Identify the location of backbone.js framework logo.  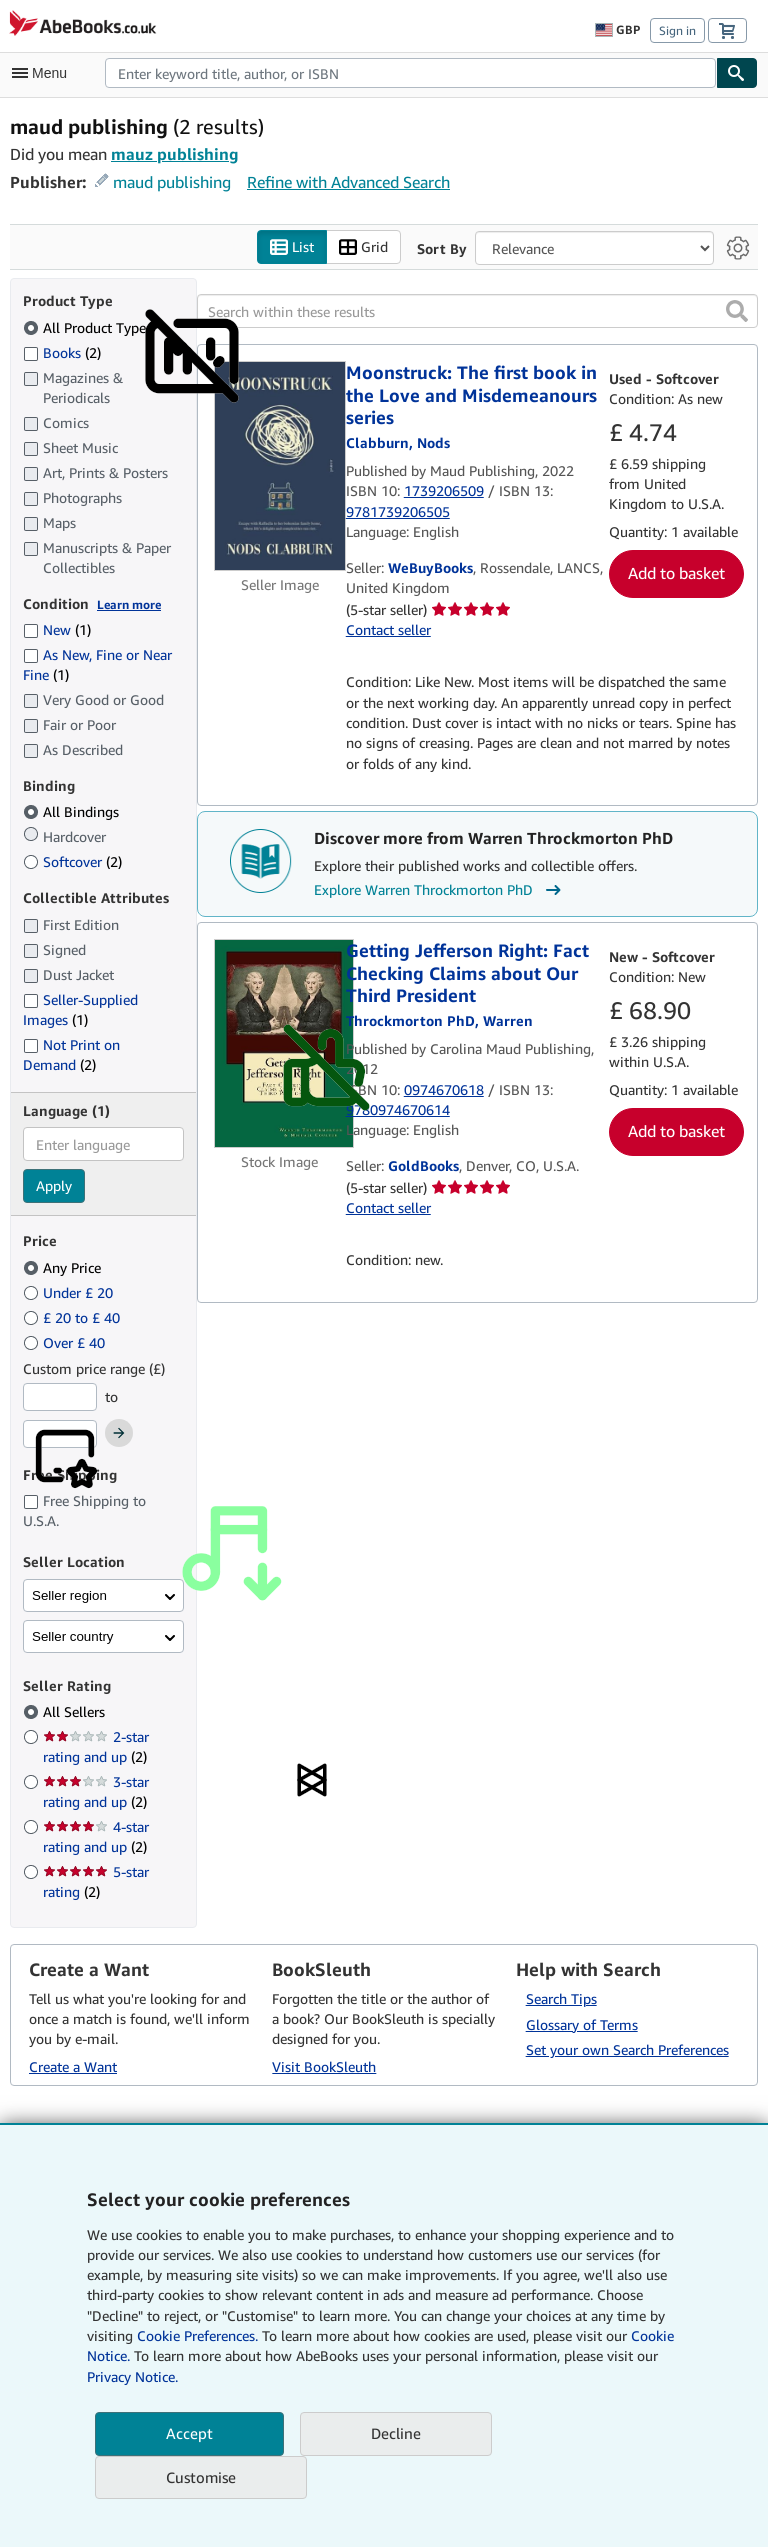
(312, 1780).